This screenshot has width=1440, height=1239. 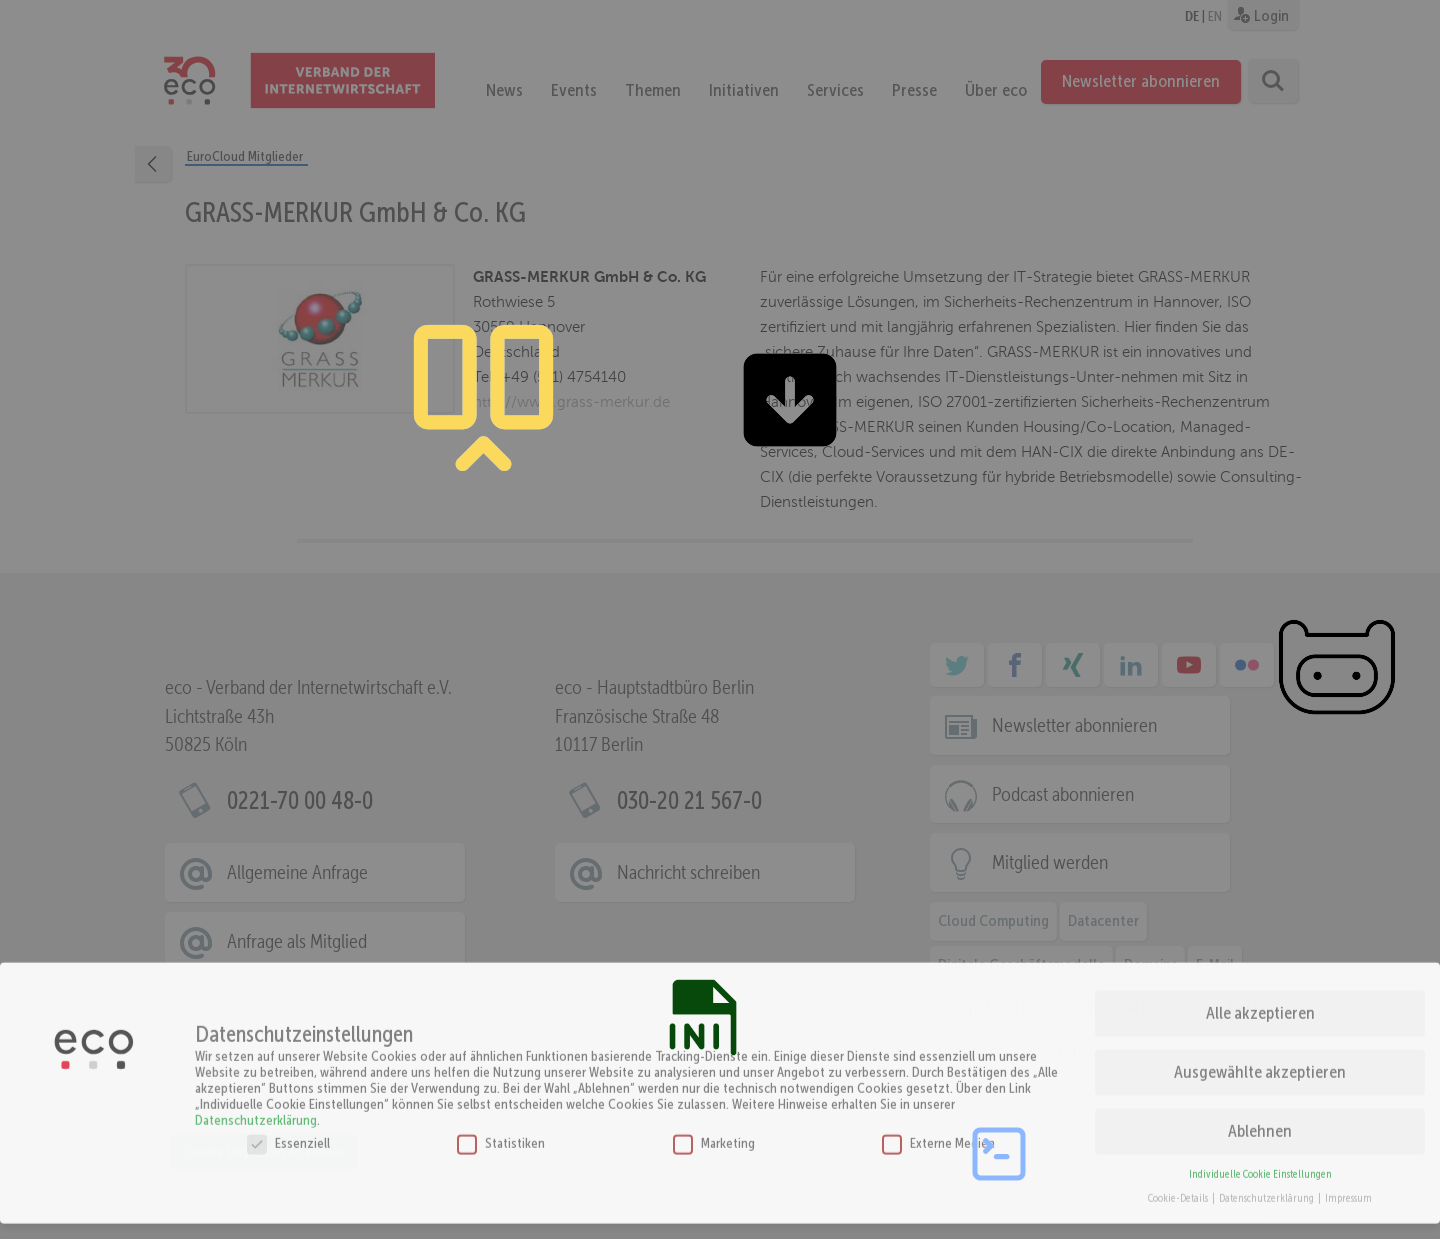 I want to click on view or open an INI configuration file, so click(x=704, y=1017).